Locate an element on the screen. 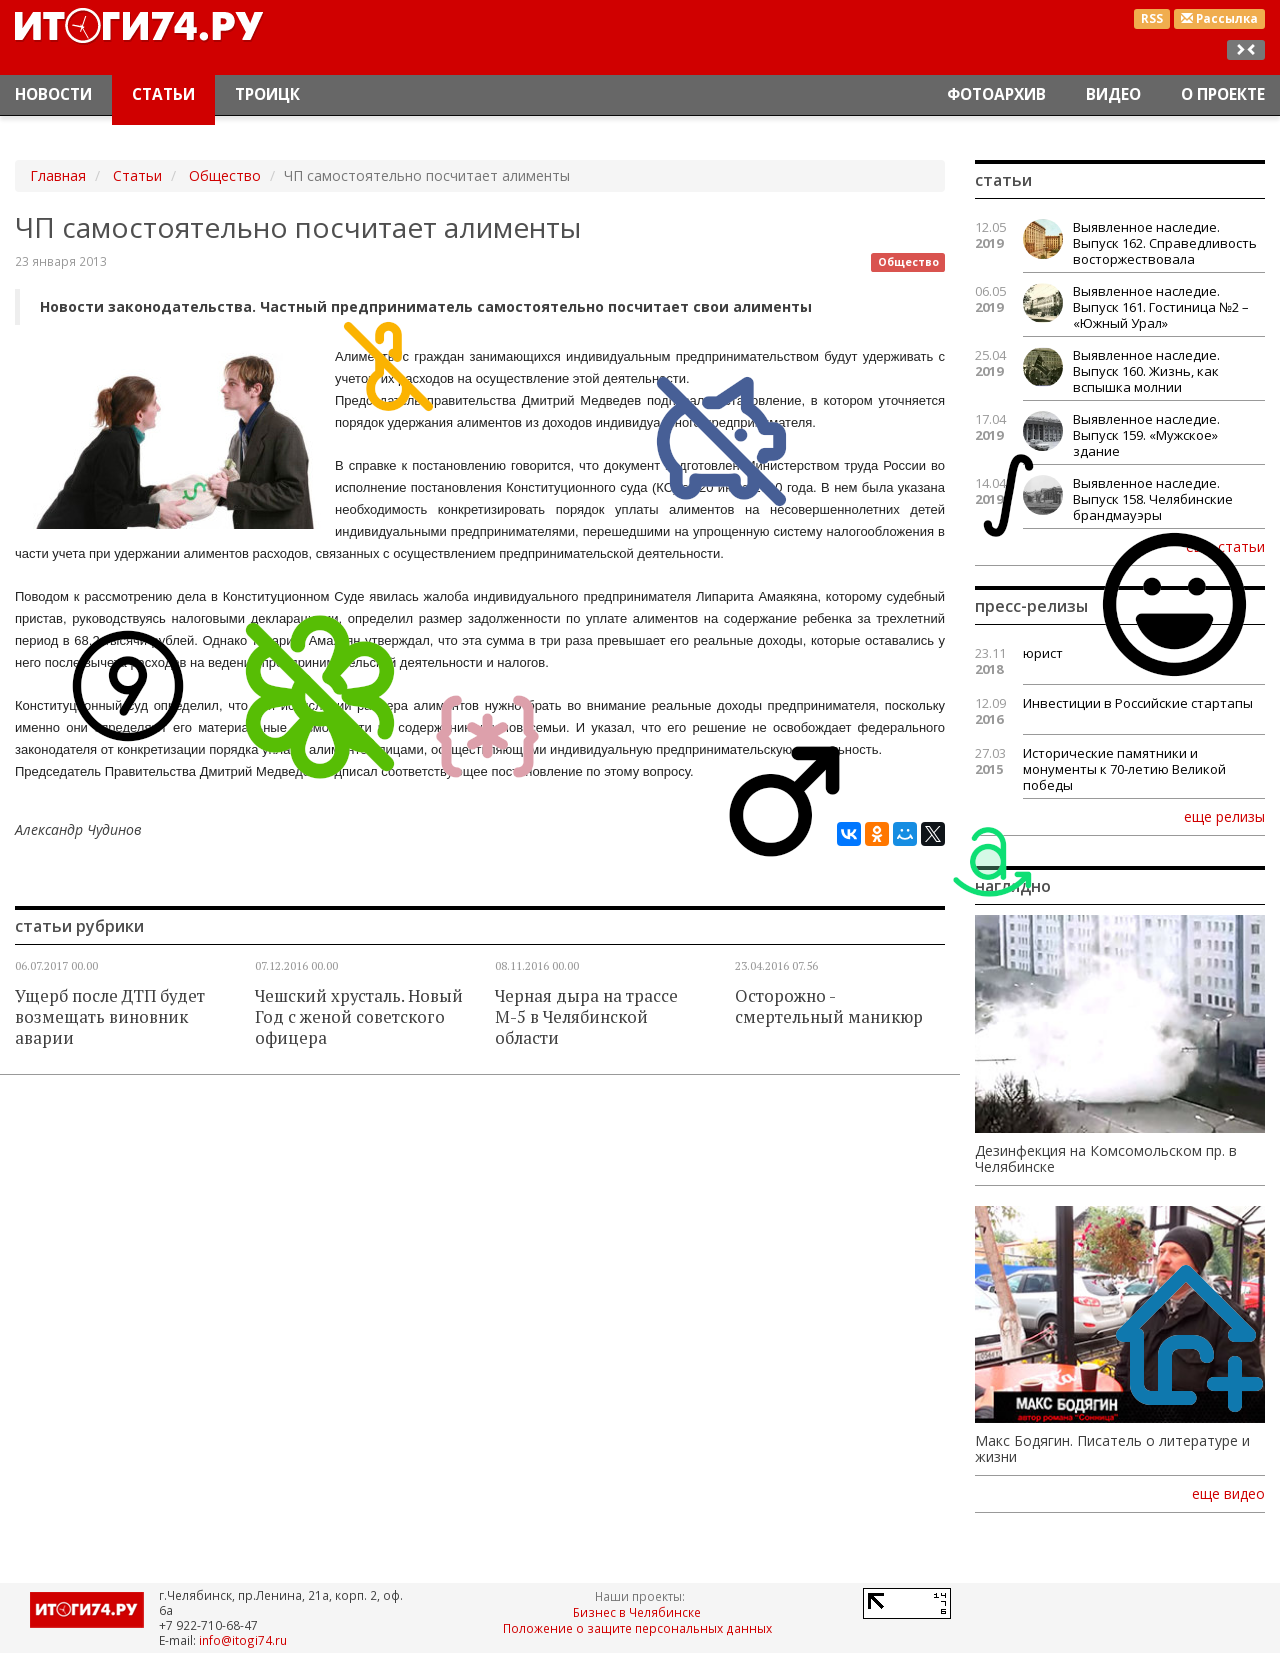 This screenshot has width=1280, height=1653. open the Amazon app or website is located at coordinates (989, 860).